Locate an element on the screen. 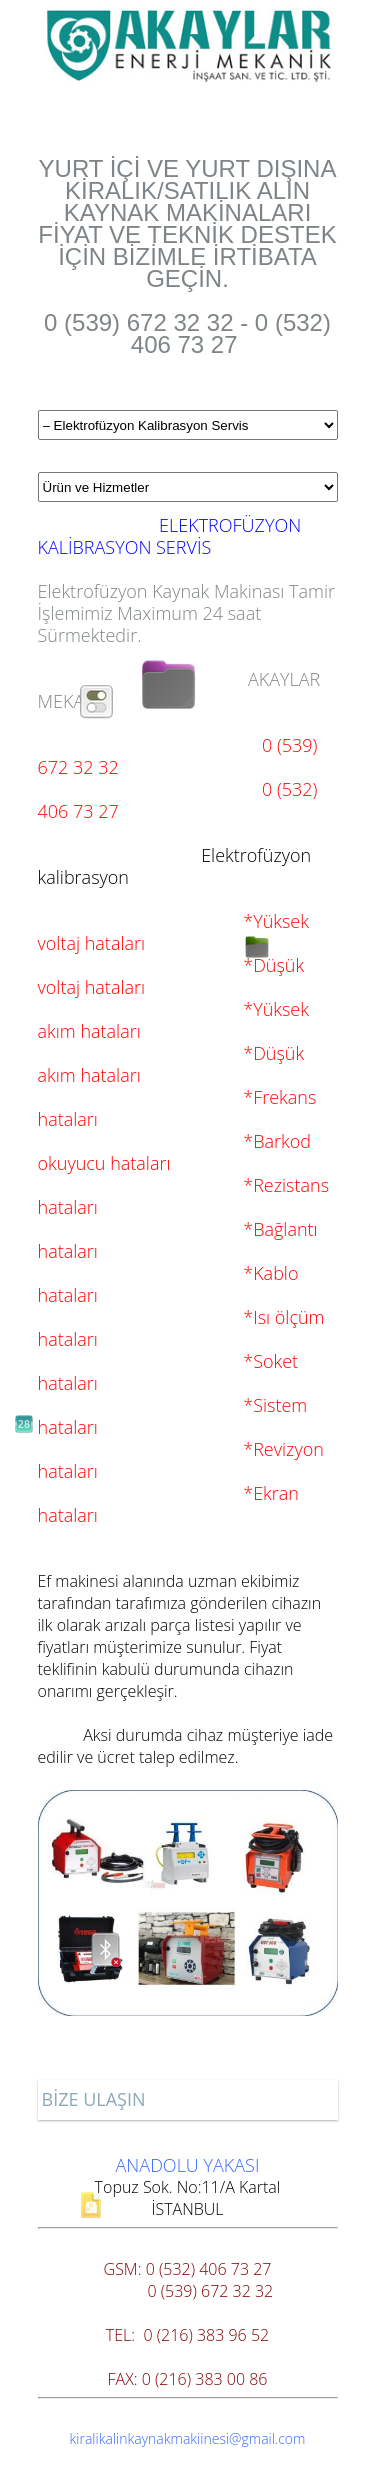  drop file here to move into folder is located at coordinates (257, 947).